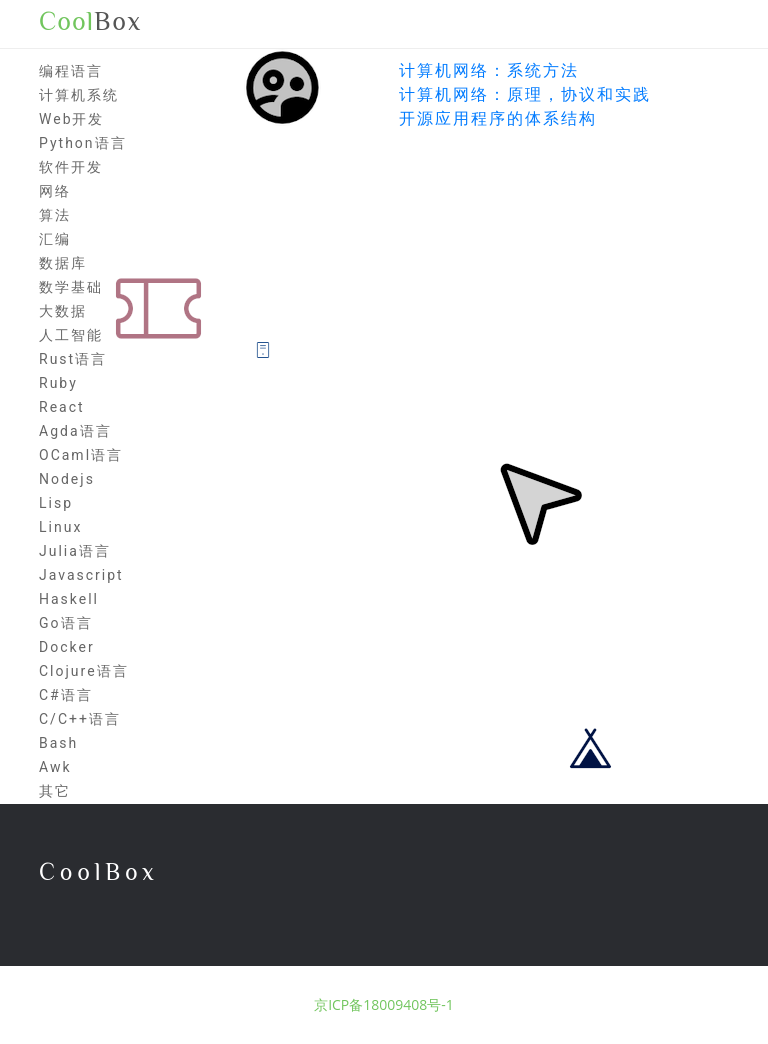 The width and height of the screenshot is (768, 1044). What do you see at coordinates (590, 750) in the screenshot?
I see `view campsite or camping information` at bounding box center [590, 750].